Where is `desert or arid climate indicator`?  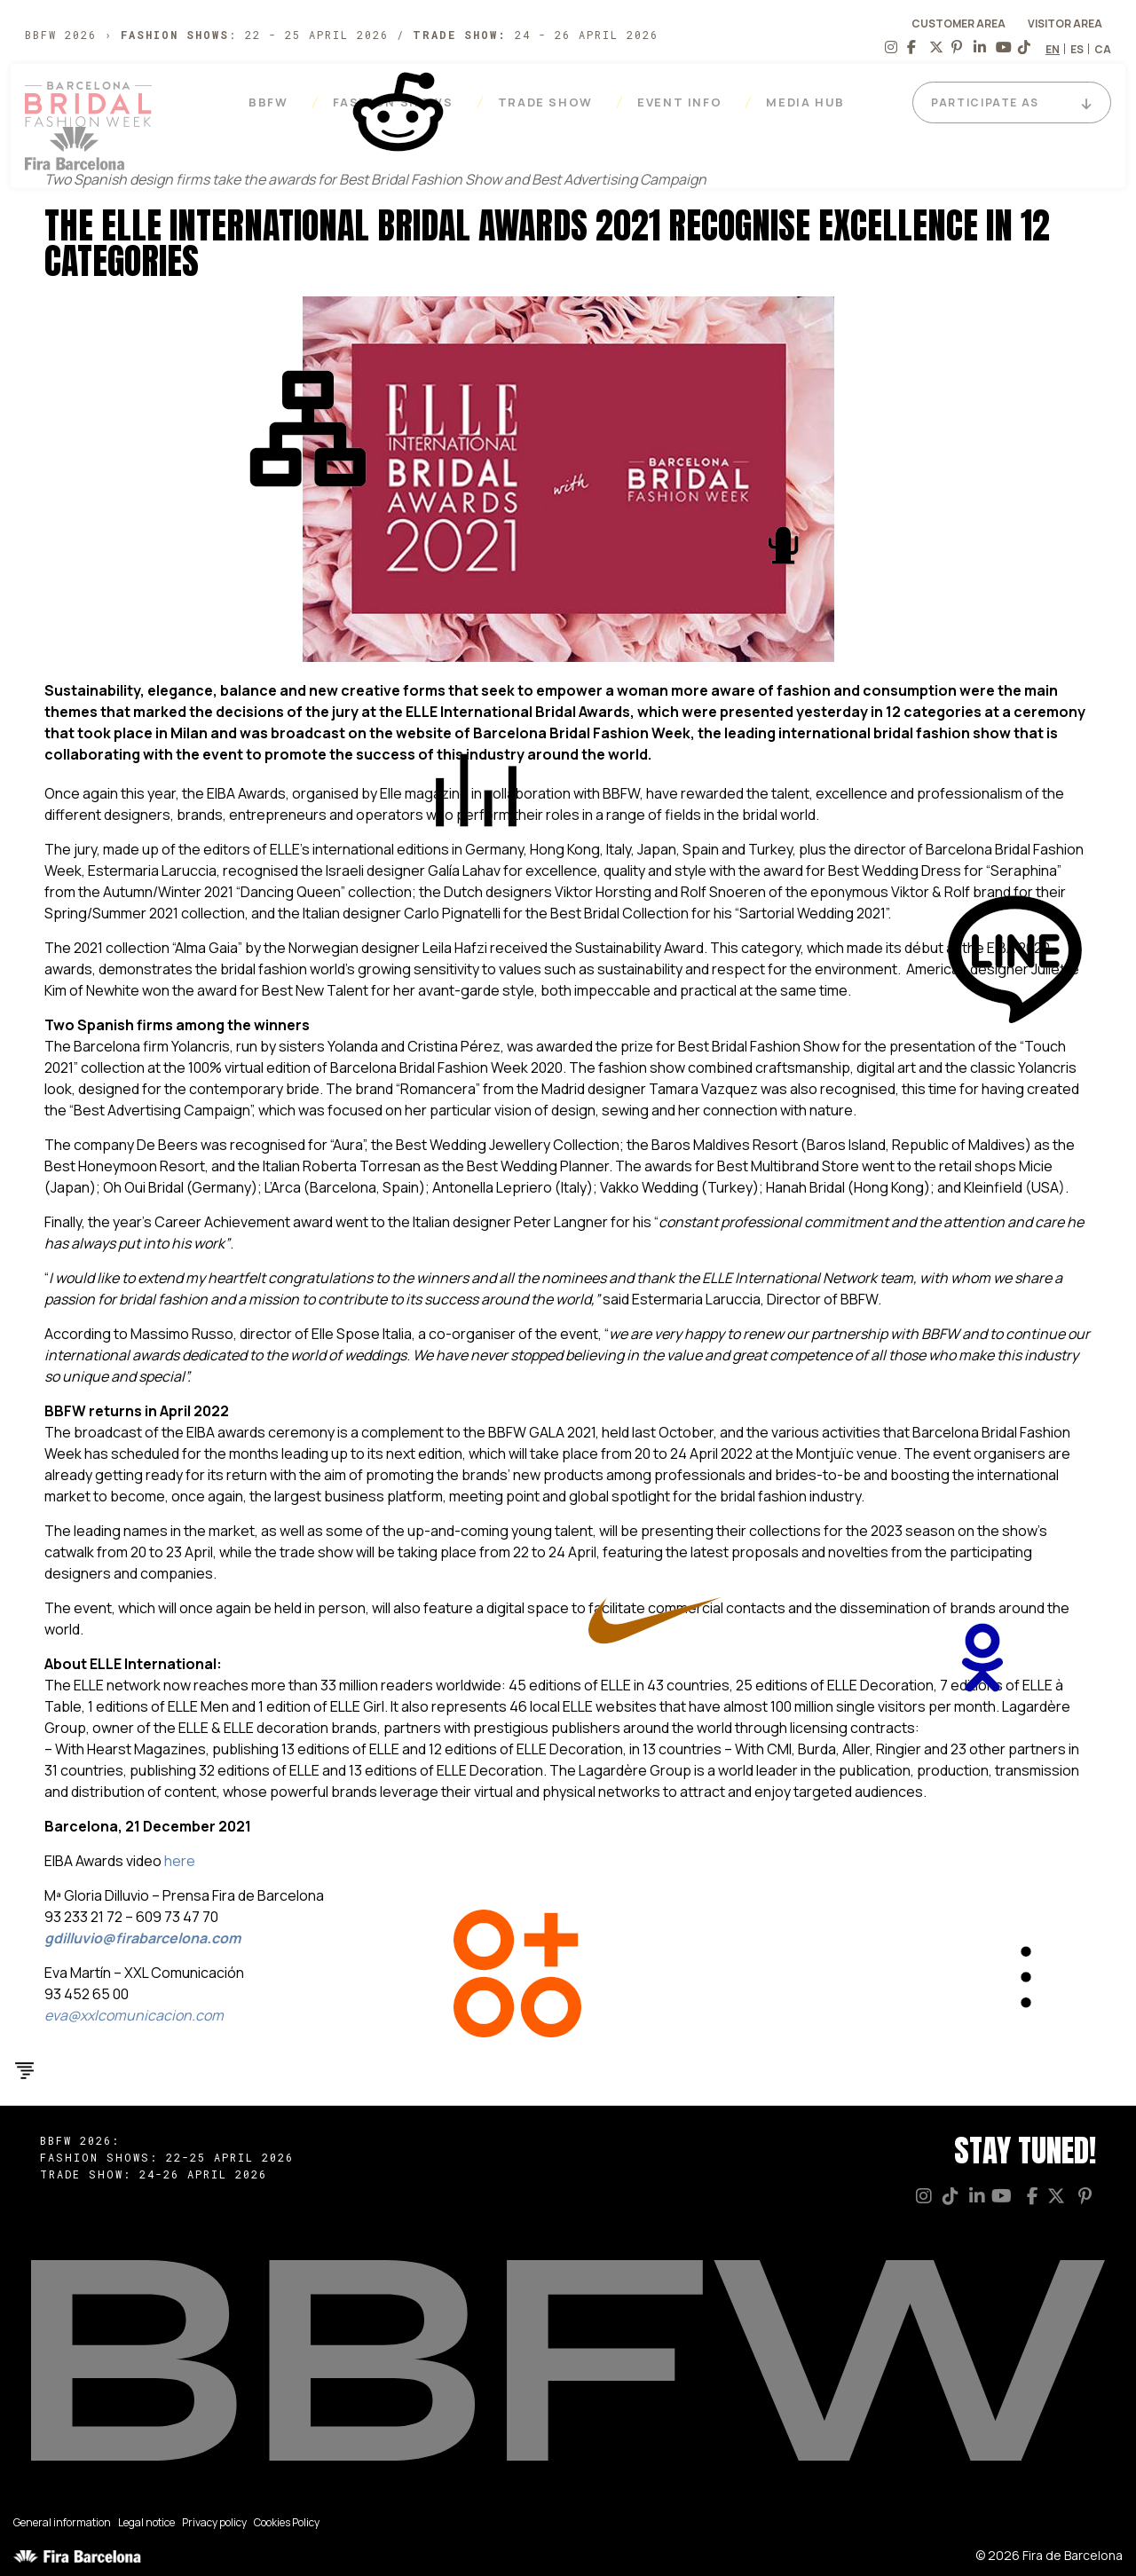
desert or arid climate indicator is located at coordinates (783, 545).